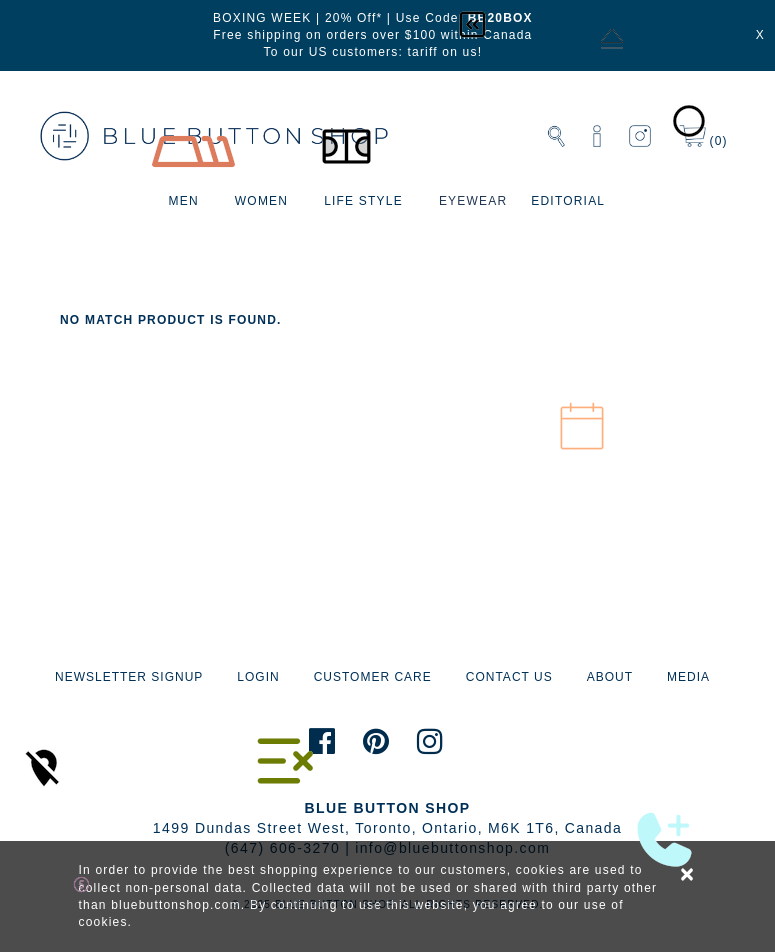  I want to click on remove item from list, so click(286, 761).